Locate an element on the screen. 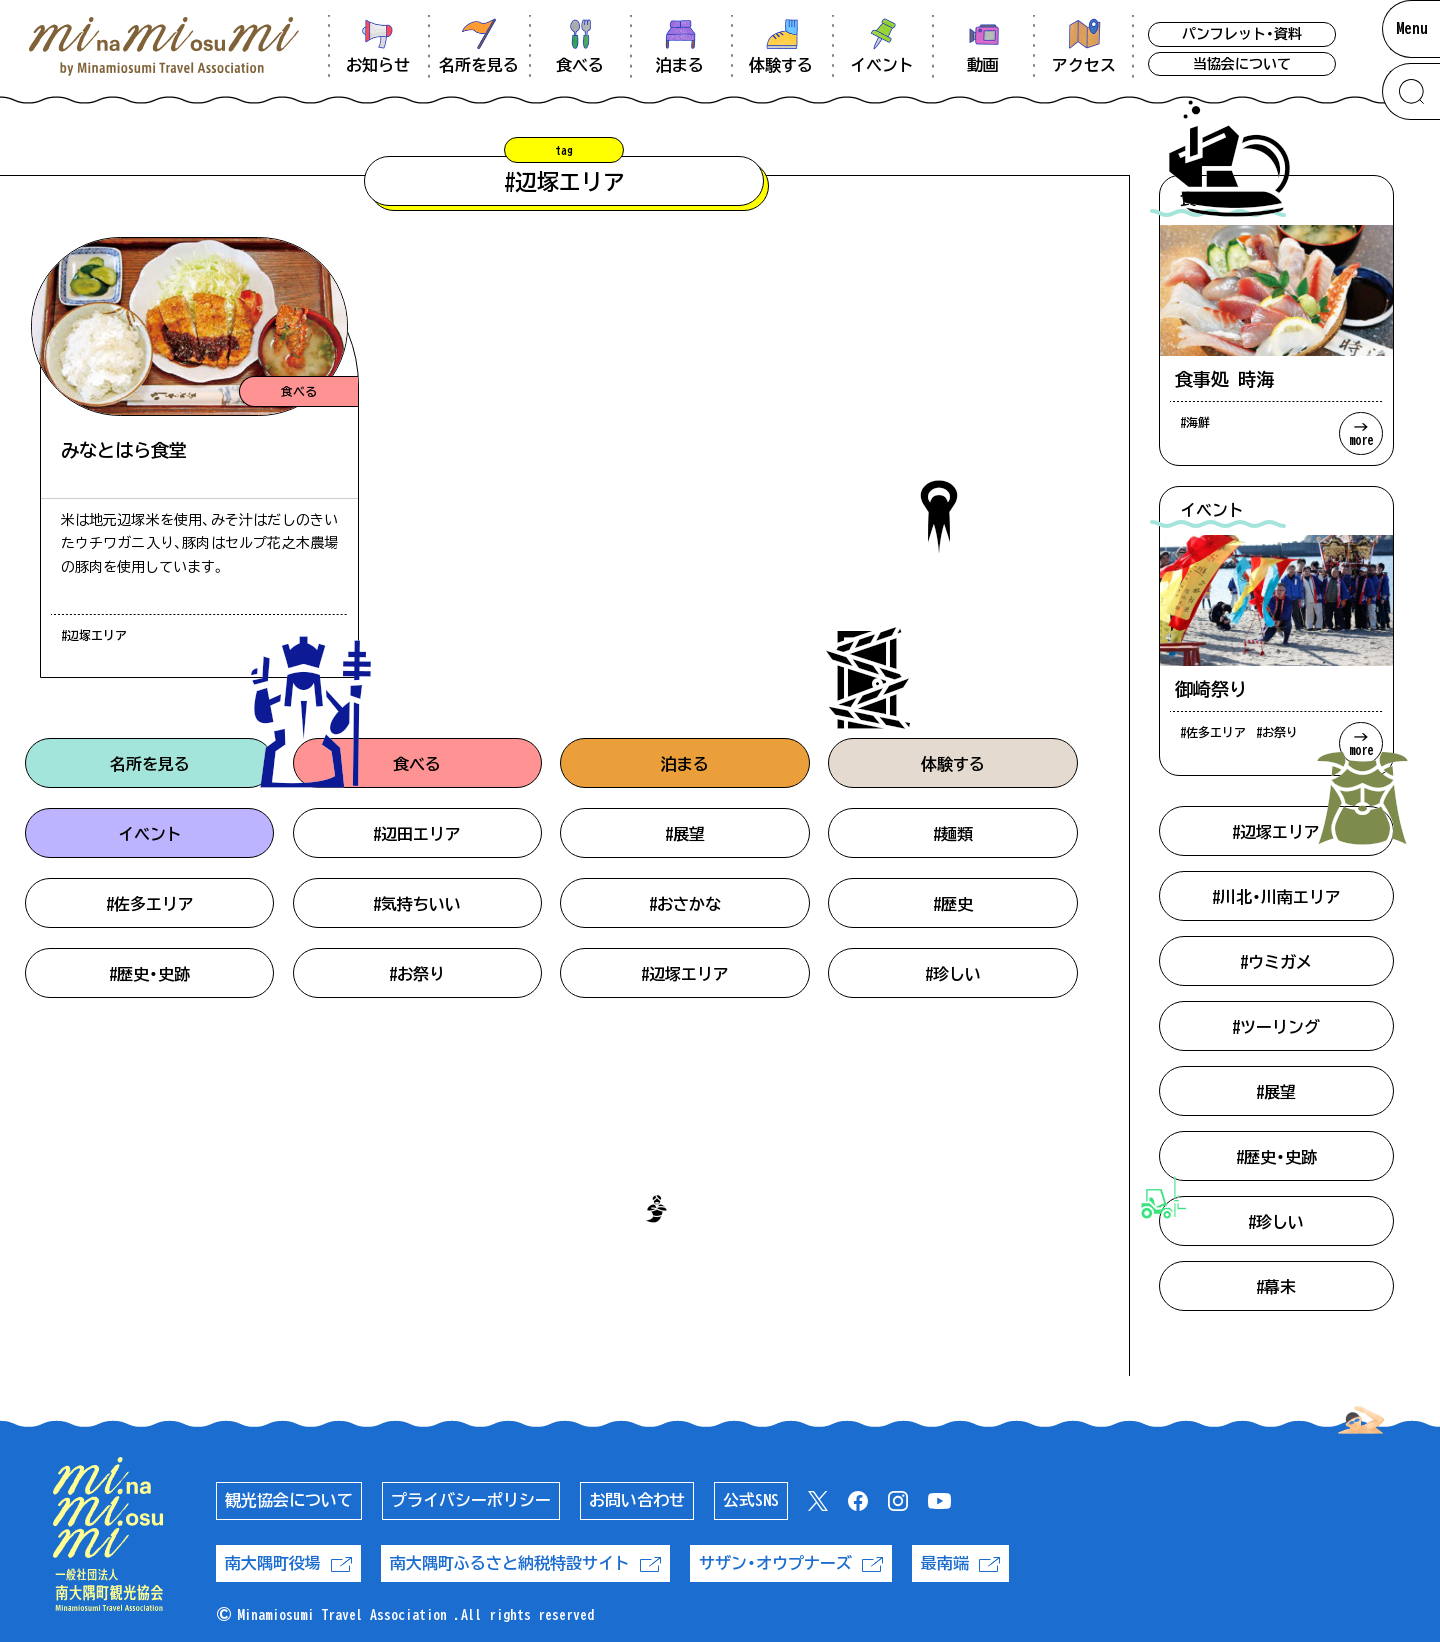 This screenshot has width=1440, height=1642. indicates a restricted or off-limits area is located at coordinates (867, 678).